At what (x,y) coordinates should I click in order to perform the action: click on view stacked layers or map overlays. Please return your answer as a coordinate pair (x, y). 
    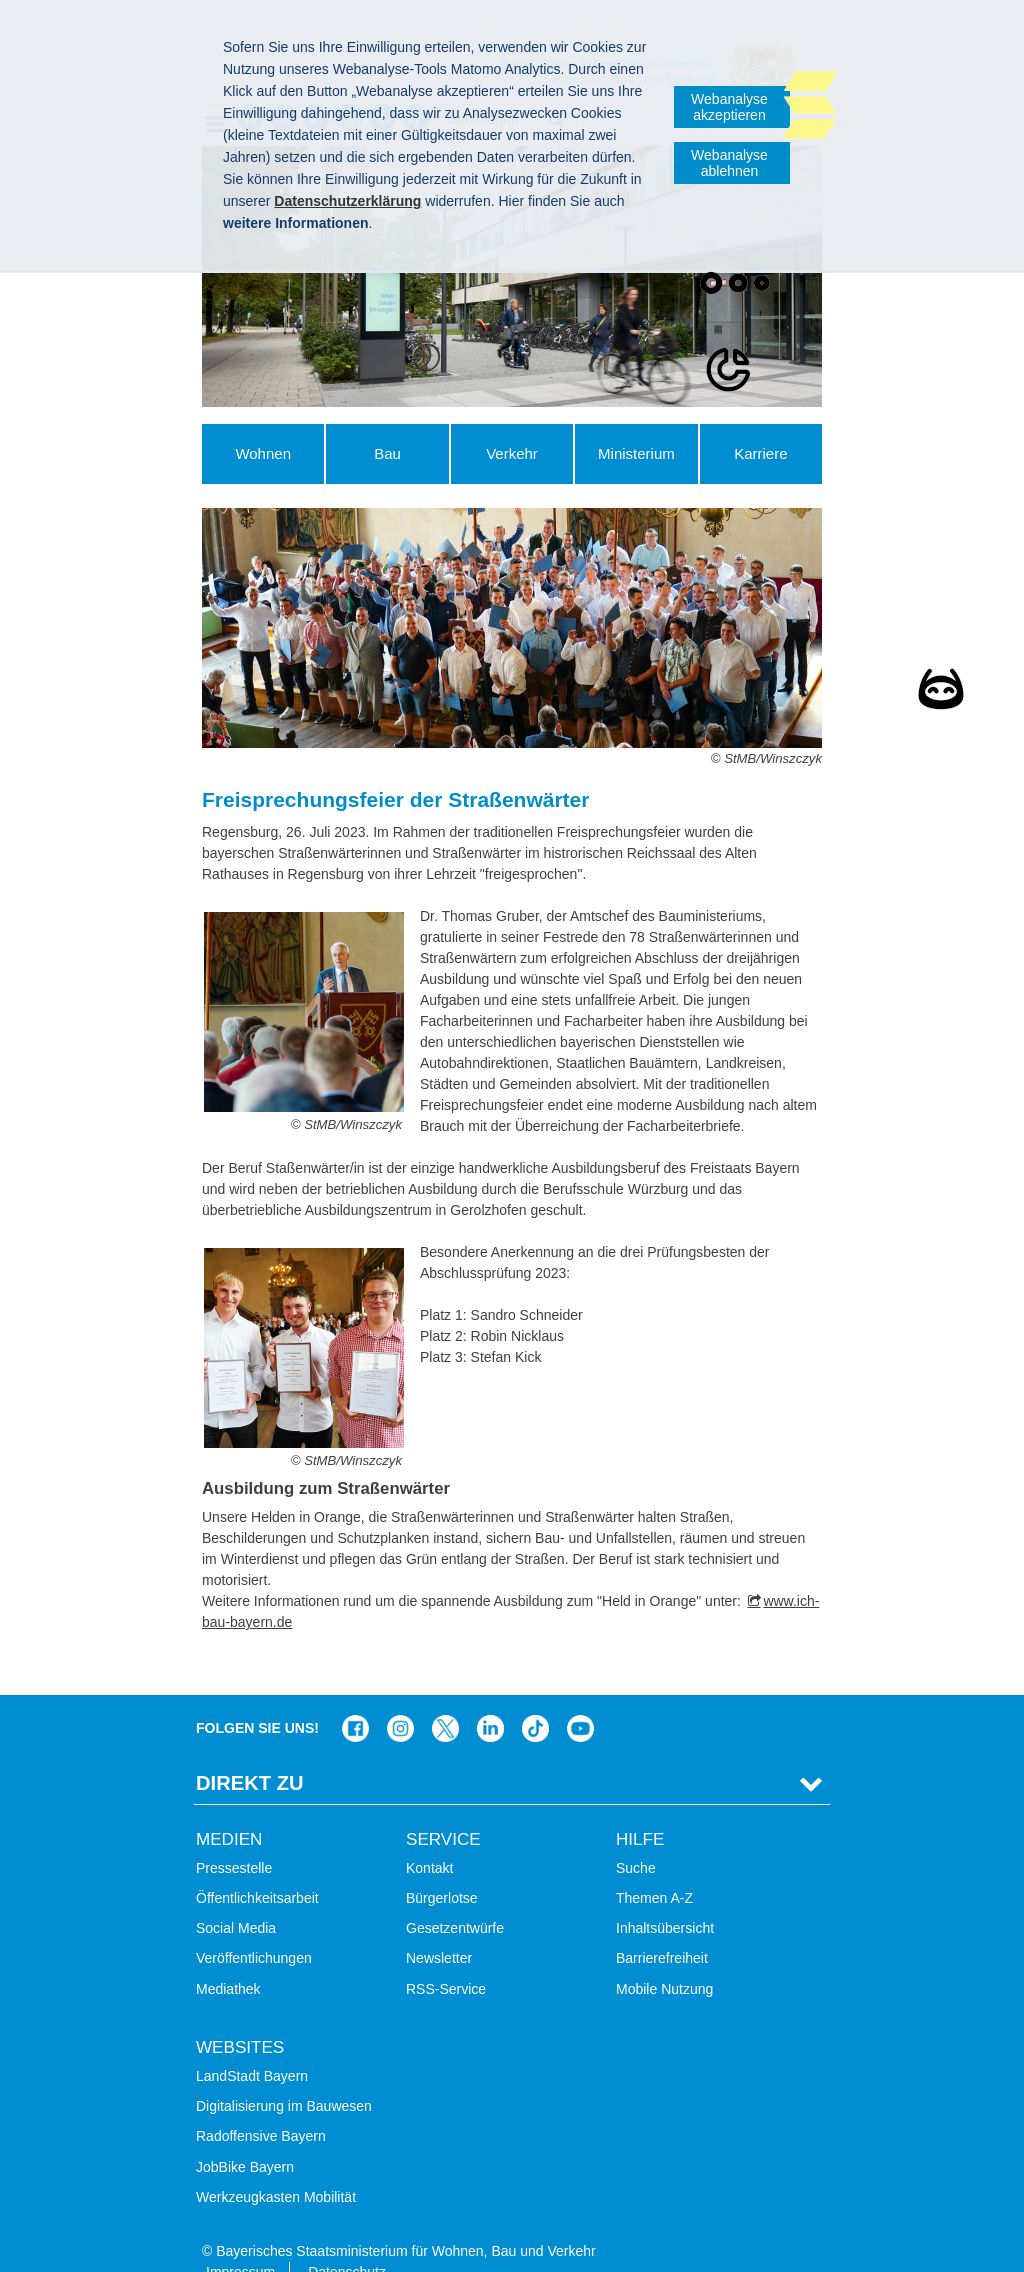
    Looking at the image, I should click on (810, 105).